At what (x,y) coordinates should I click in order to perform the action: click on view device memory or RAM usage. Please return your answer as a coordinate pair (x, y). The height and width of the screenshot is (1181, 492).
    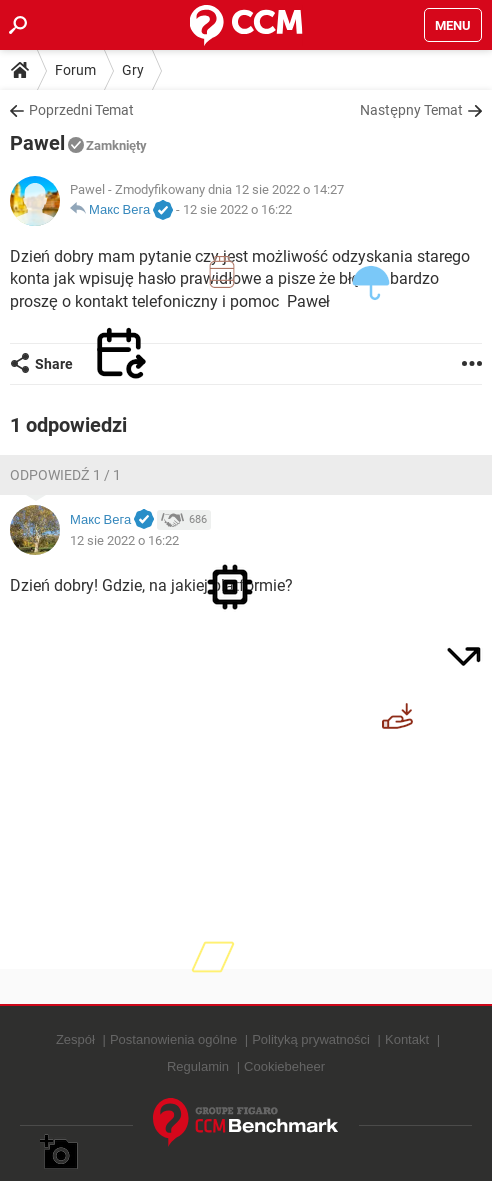
    Looking at the image, I should click on (230, 587).